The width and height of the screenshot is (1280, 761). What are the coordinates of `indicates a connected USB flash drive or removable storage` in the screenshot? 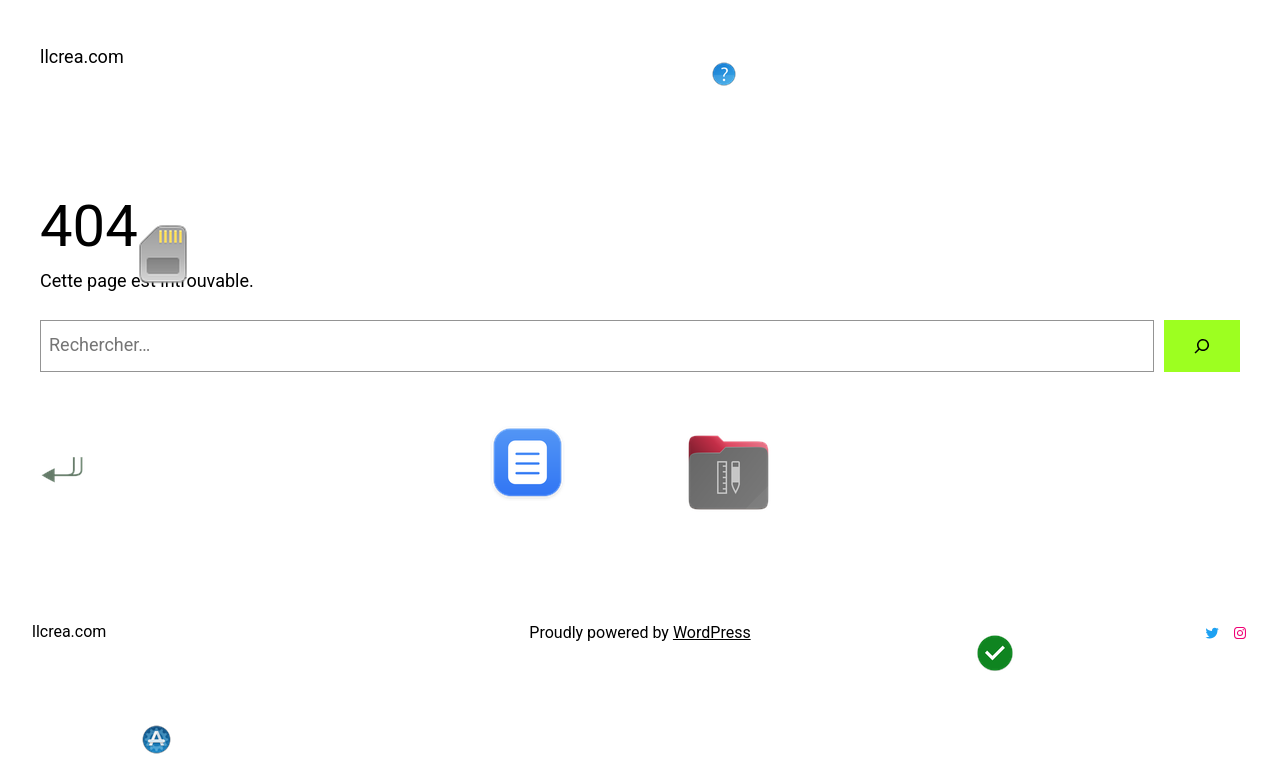 It's located at (163, 254).